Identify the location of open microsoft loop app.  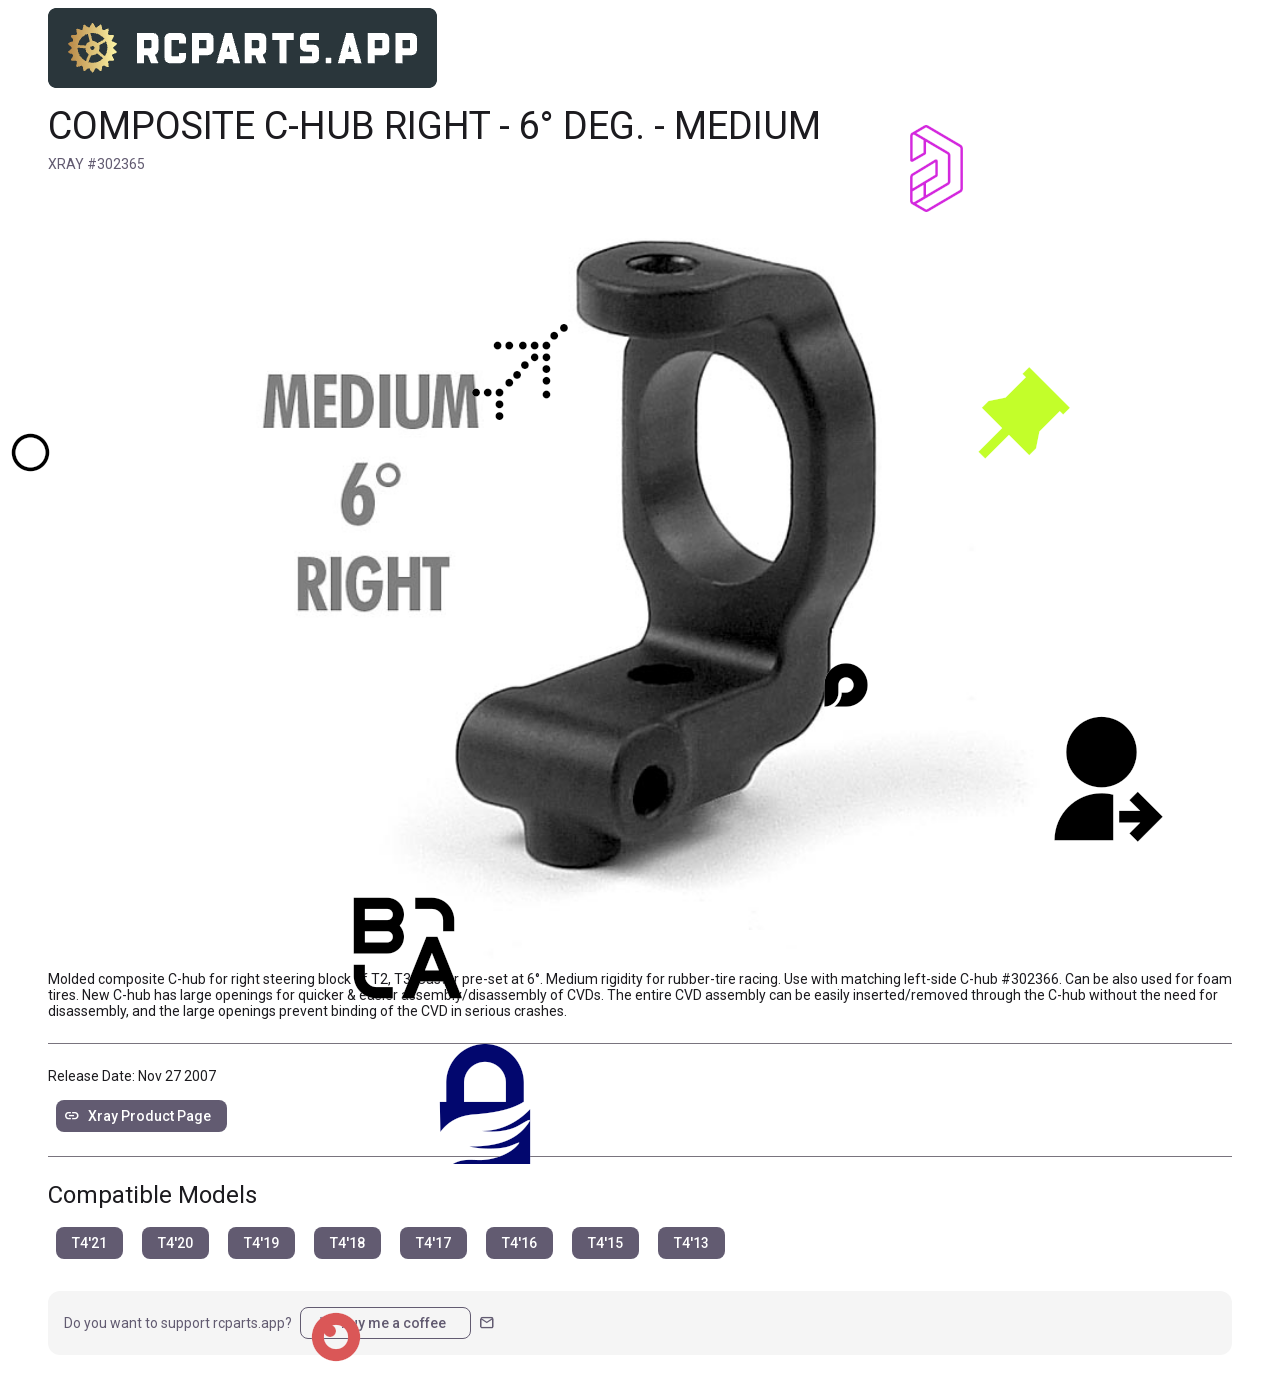
(846, 685).